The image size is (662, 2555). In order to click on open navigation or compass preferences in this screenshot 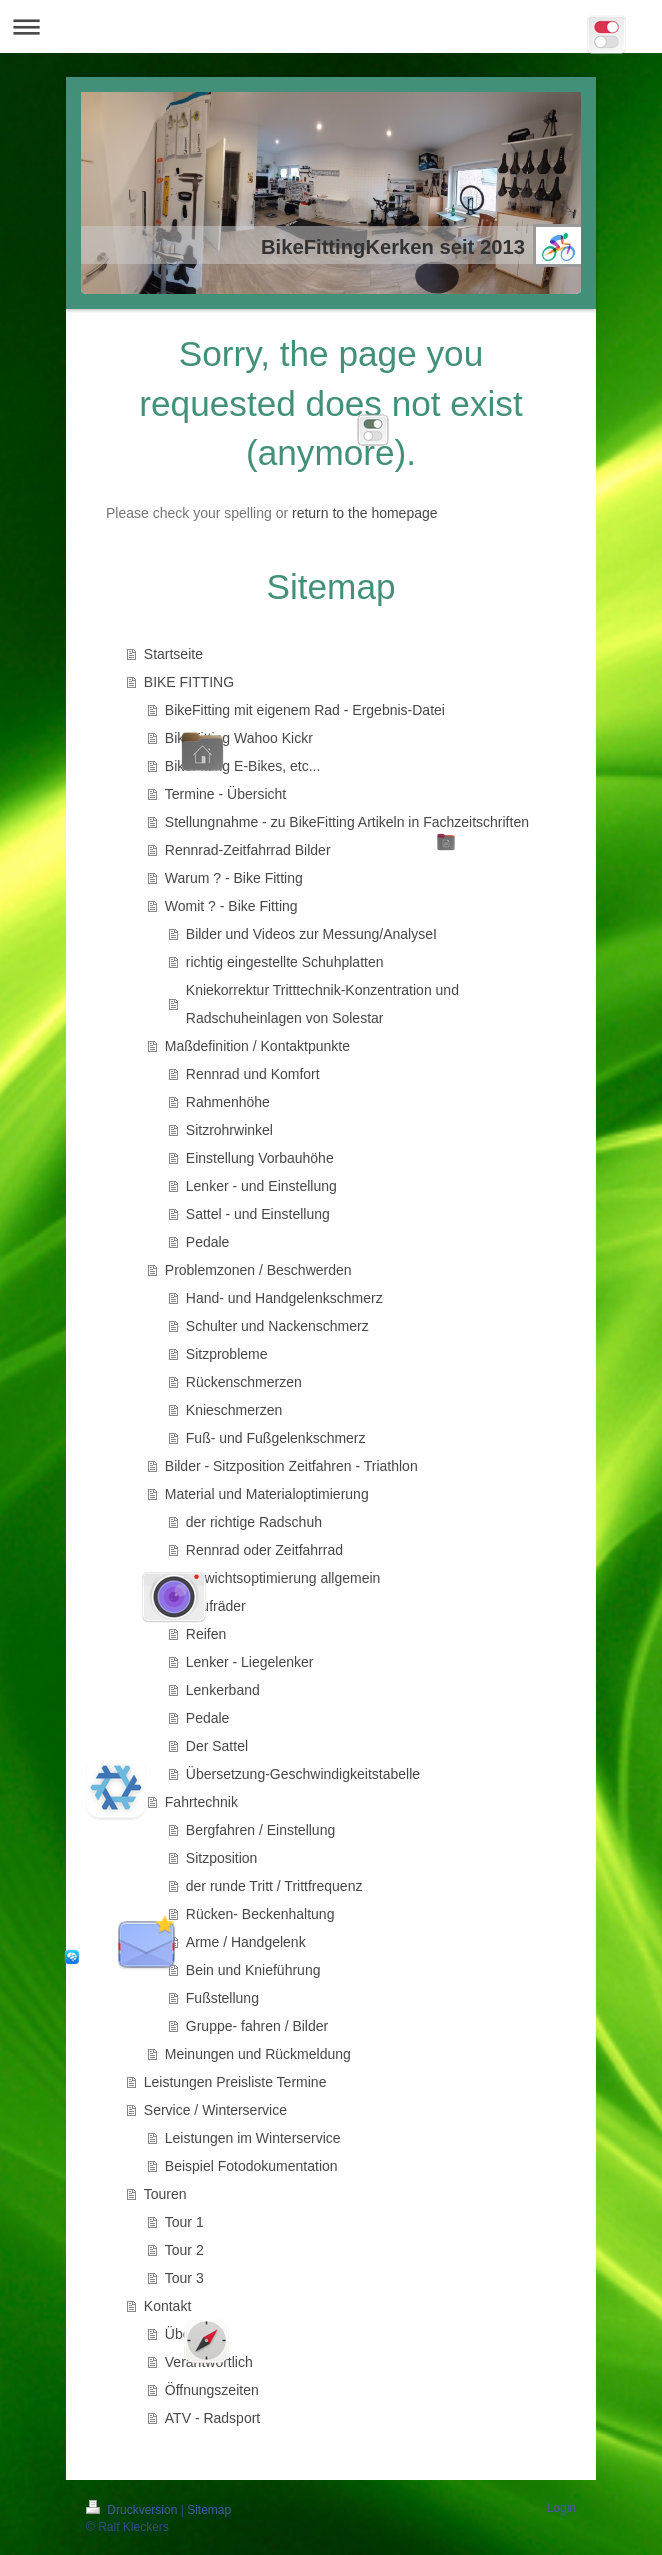, I will do `click(206, 2340)`.